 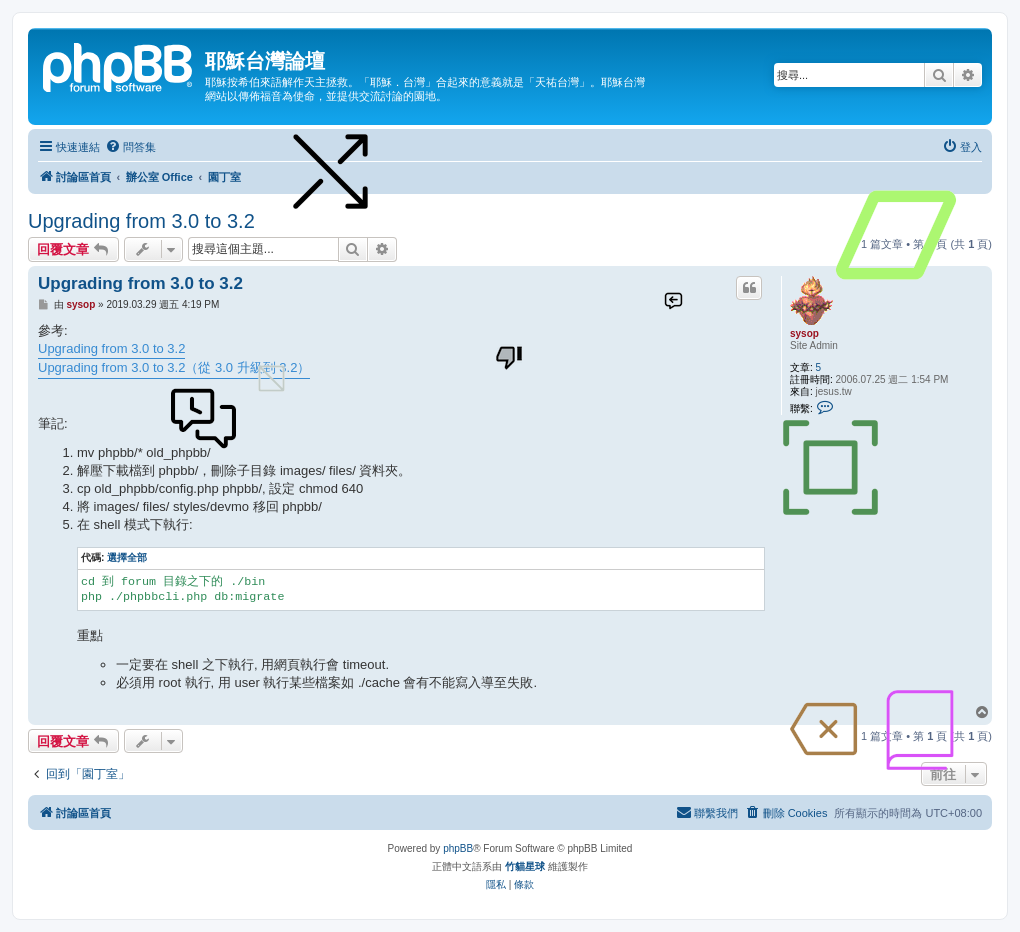 I want to click on select parallelogram shape tool, so click(x=896, y=235).